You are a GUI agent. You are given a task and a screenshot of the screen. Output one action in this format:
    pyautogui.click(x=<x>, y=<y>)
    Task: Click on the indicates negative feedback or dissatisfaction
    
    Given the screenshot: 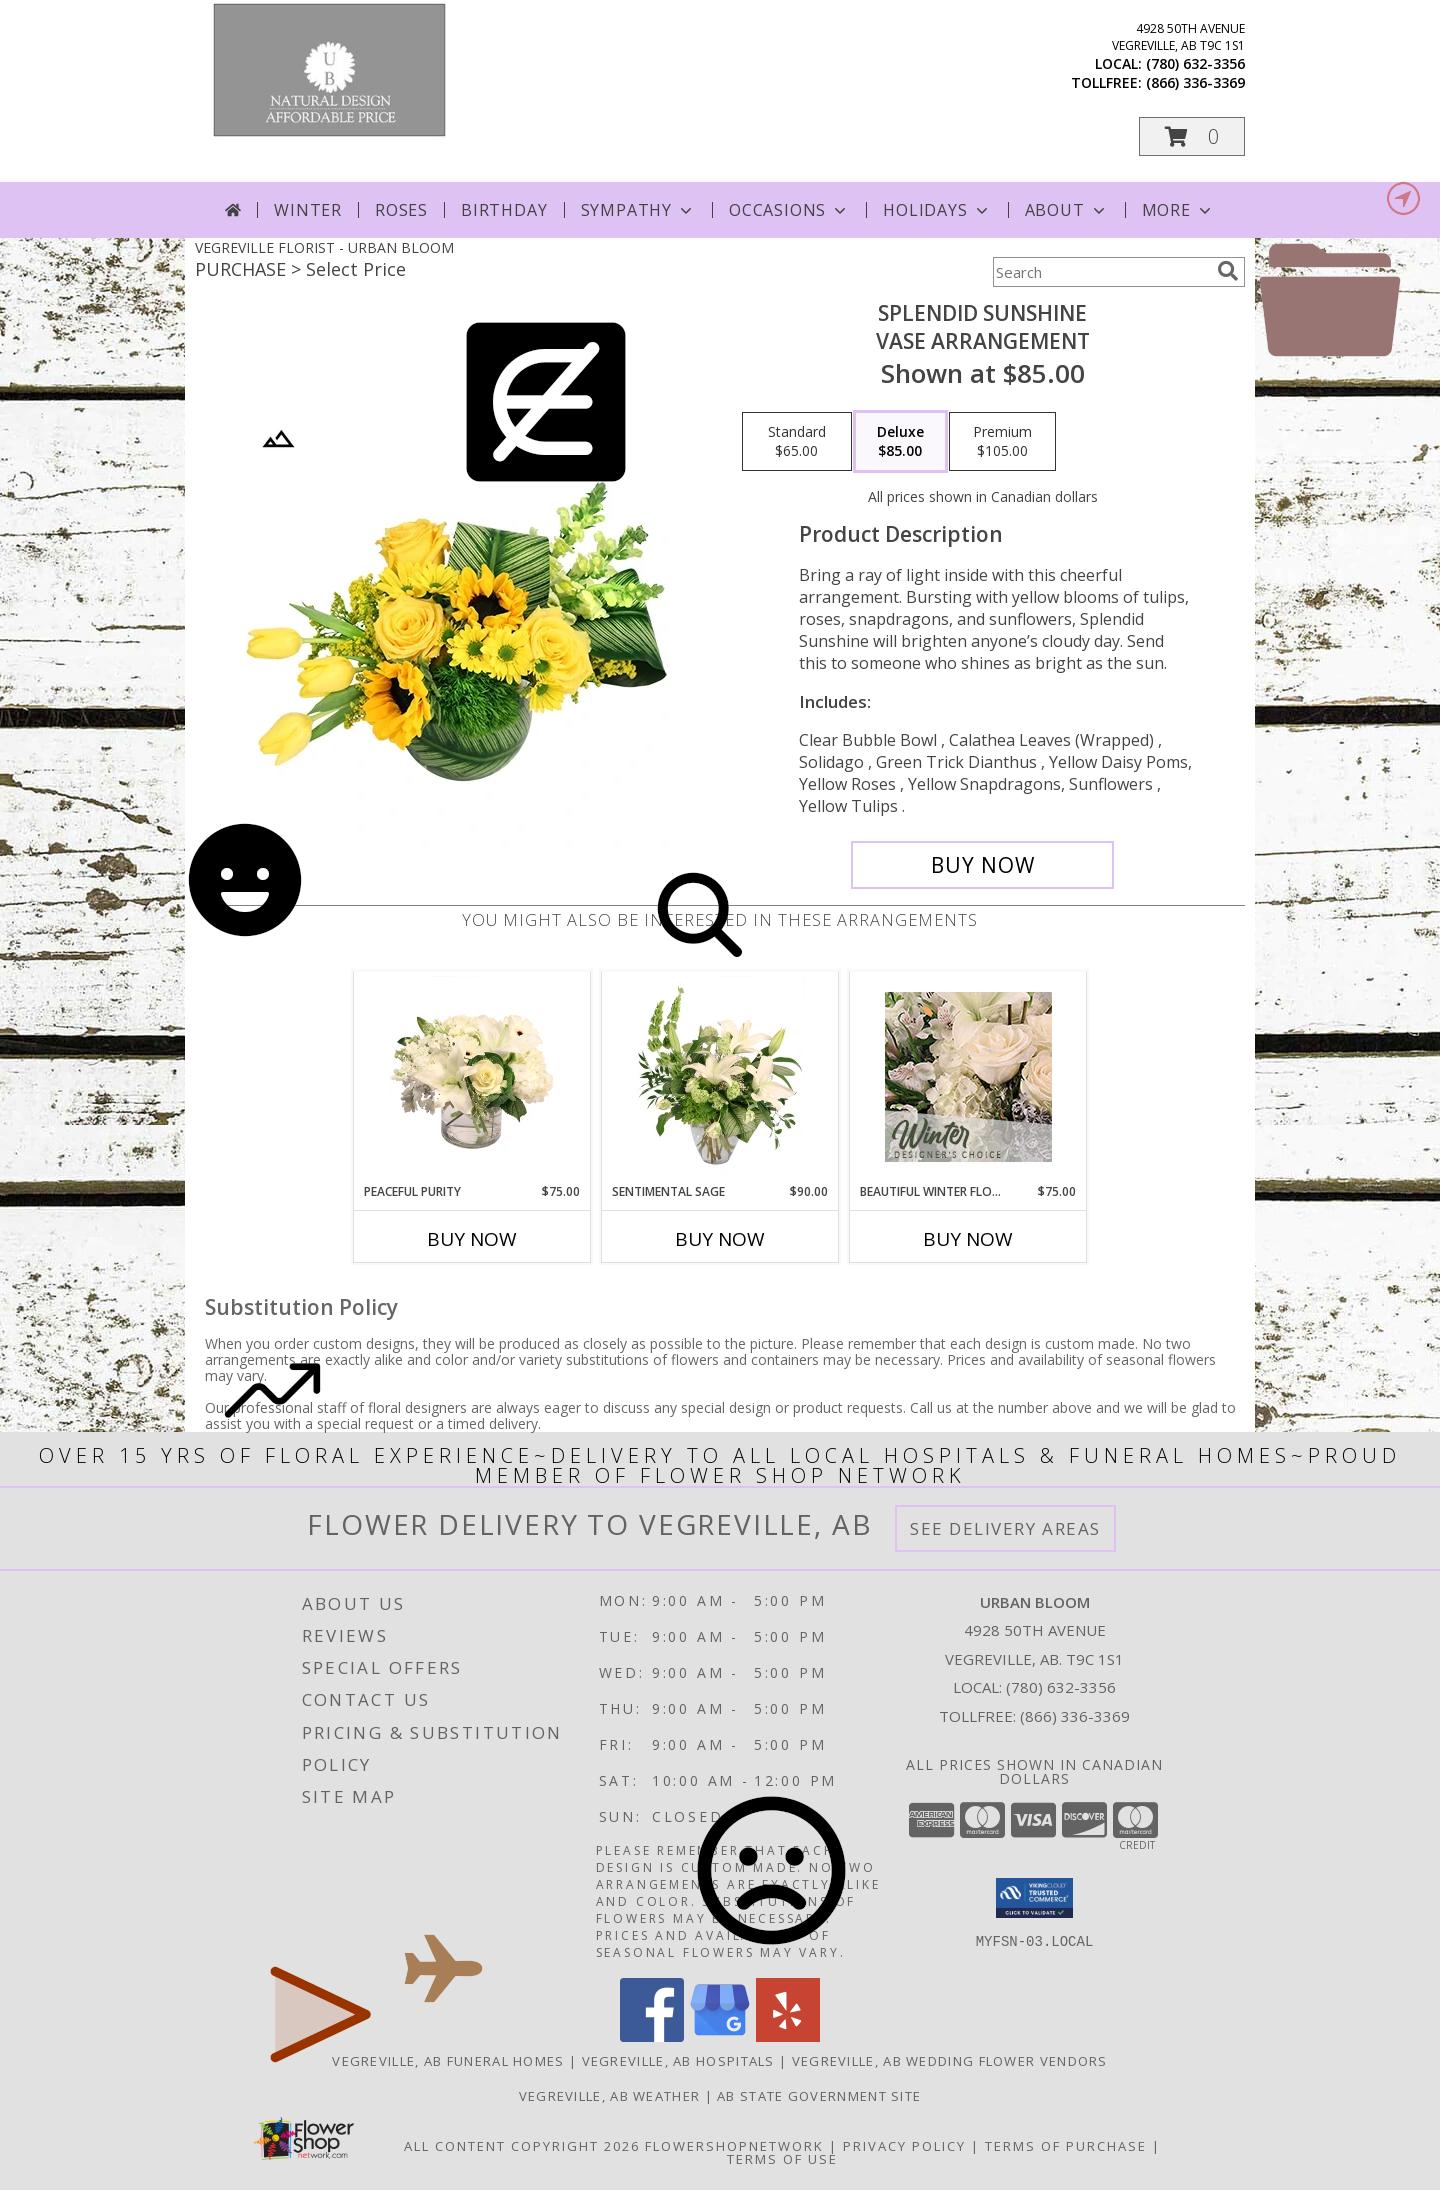 What is the action you would take?
    pyautogui.click(x=771, y=1870)
    